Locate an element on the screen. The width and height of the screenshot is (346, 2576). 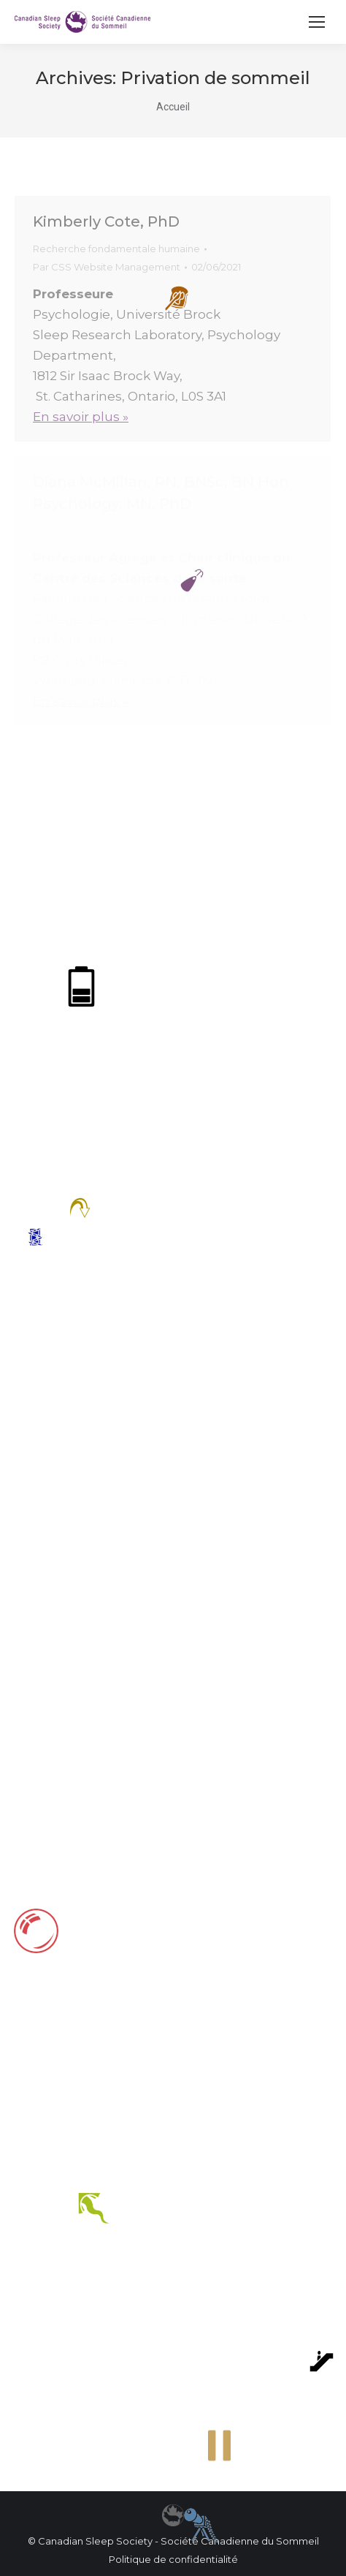
fishing lure or tackle equipment in a game inventory is located at coordinates (192, 580).